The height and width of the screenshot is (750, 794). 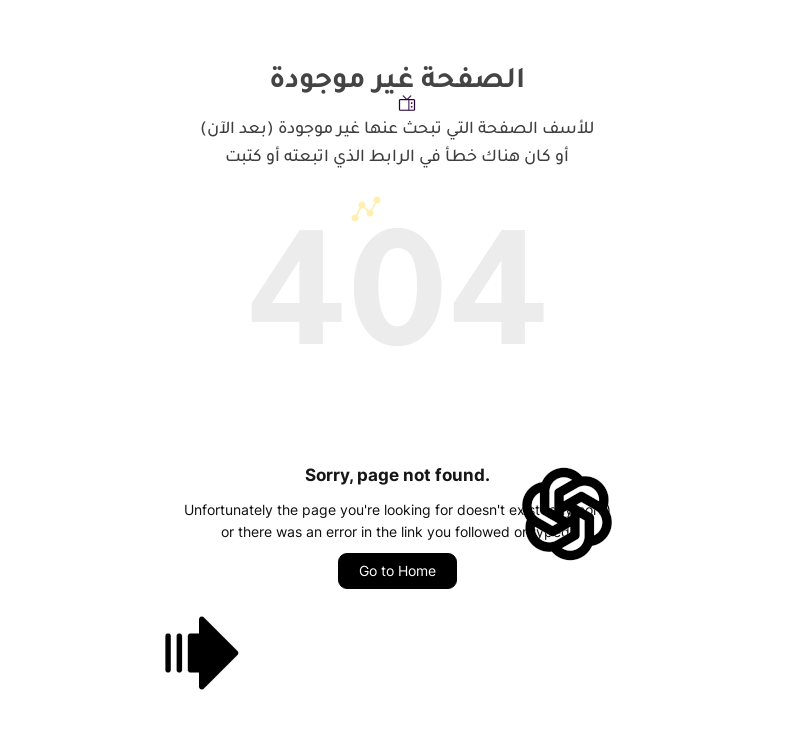 What do you see at coordinates (199, 653) in the screenshot?
I see `skip forward or advance multiple steps` at bounding box center [199, 653].